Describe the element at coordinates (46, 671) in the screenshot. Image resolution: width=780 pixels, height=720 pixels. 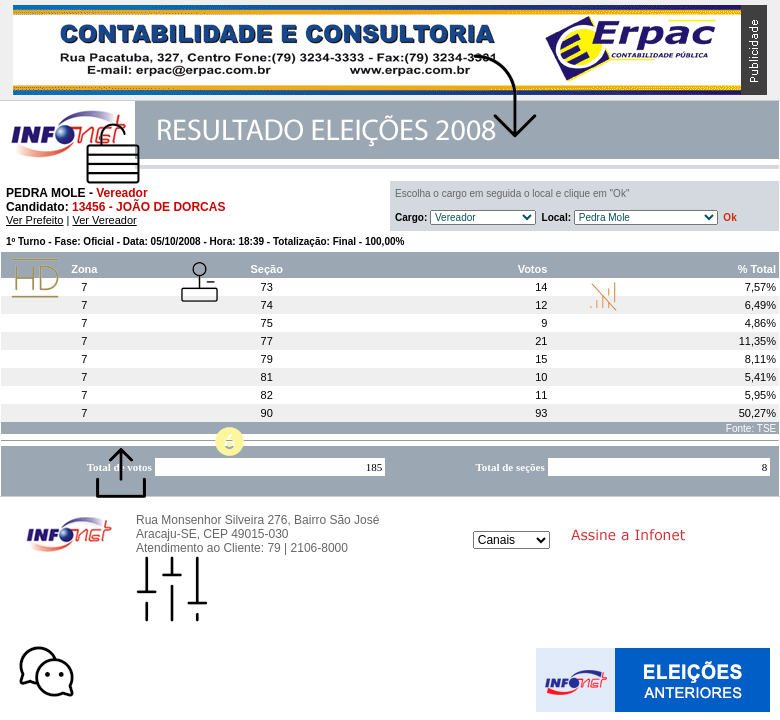
I see `open wechat messaging app` at that location.